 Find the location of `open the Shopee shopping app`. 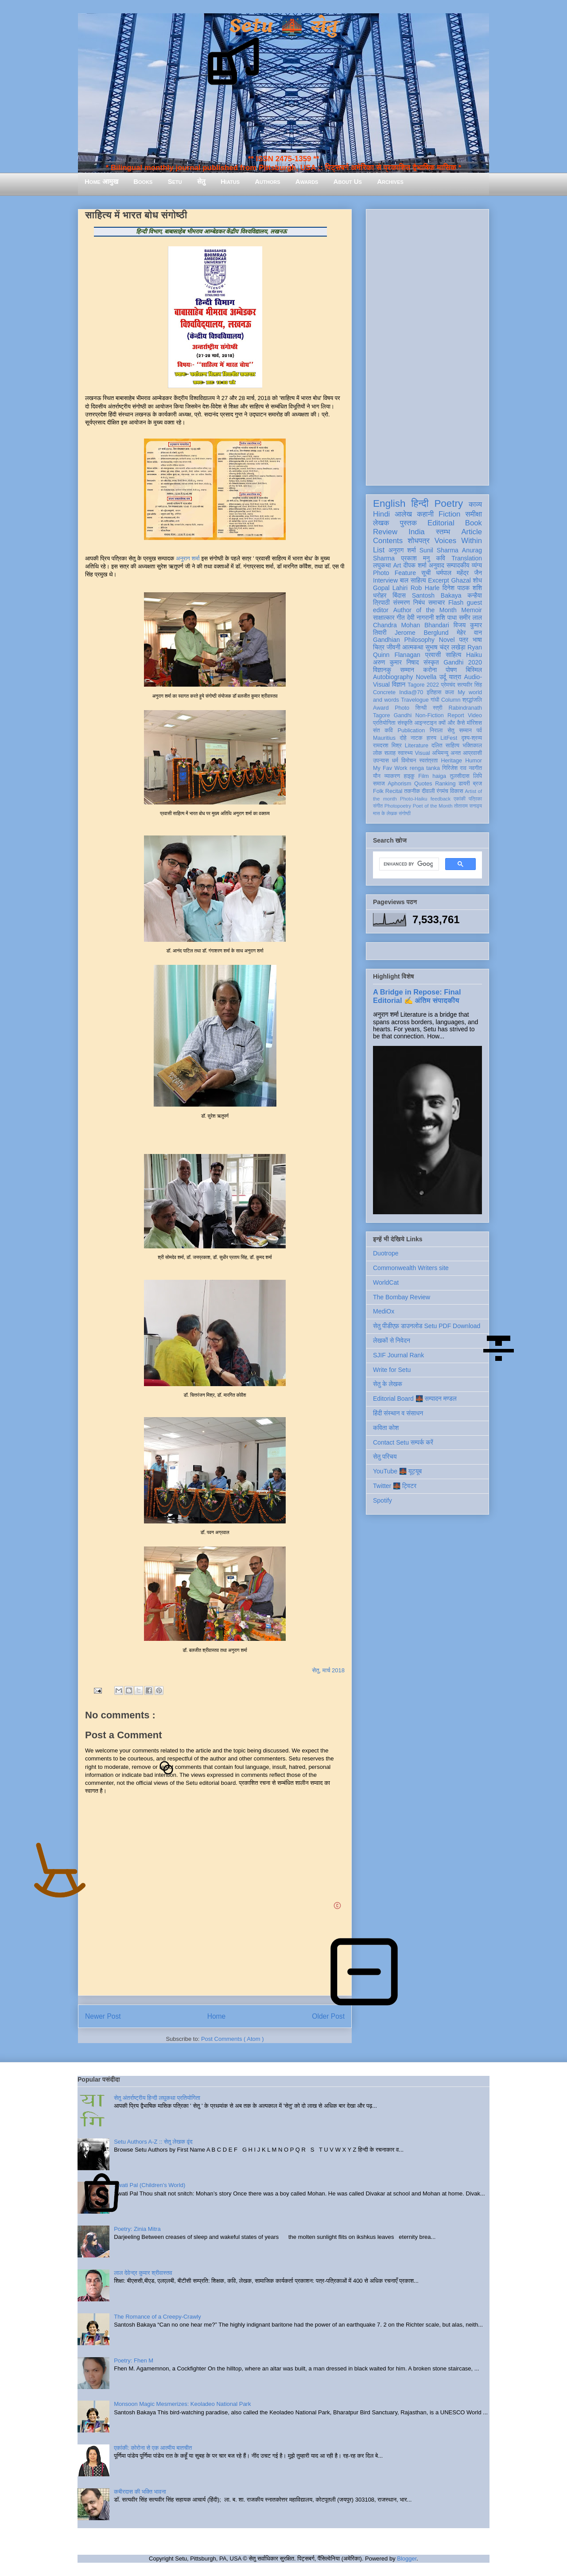

open the Shopee shopping app is located at coordinates (101, 2192).